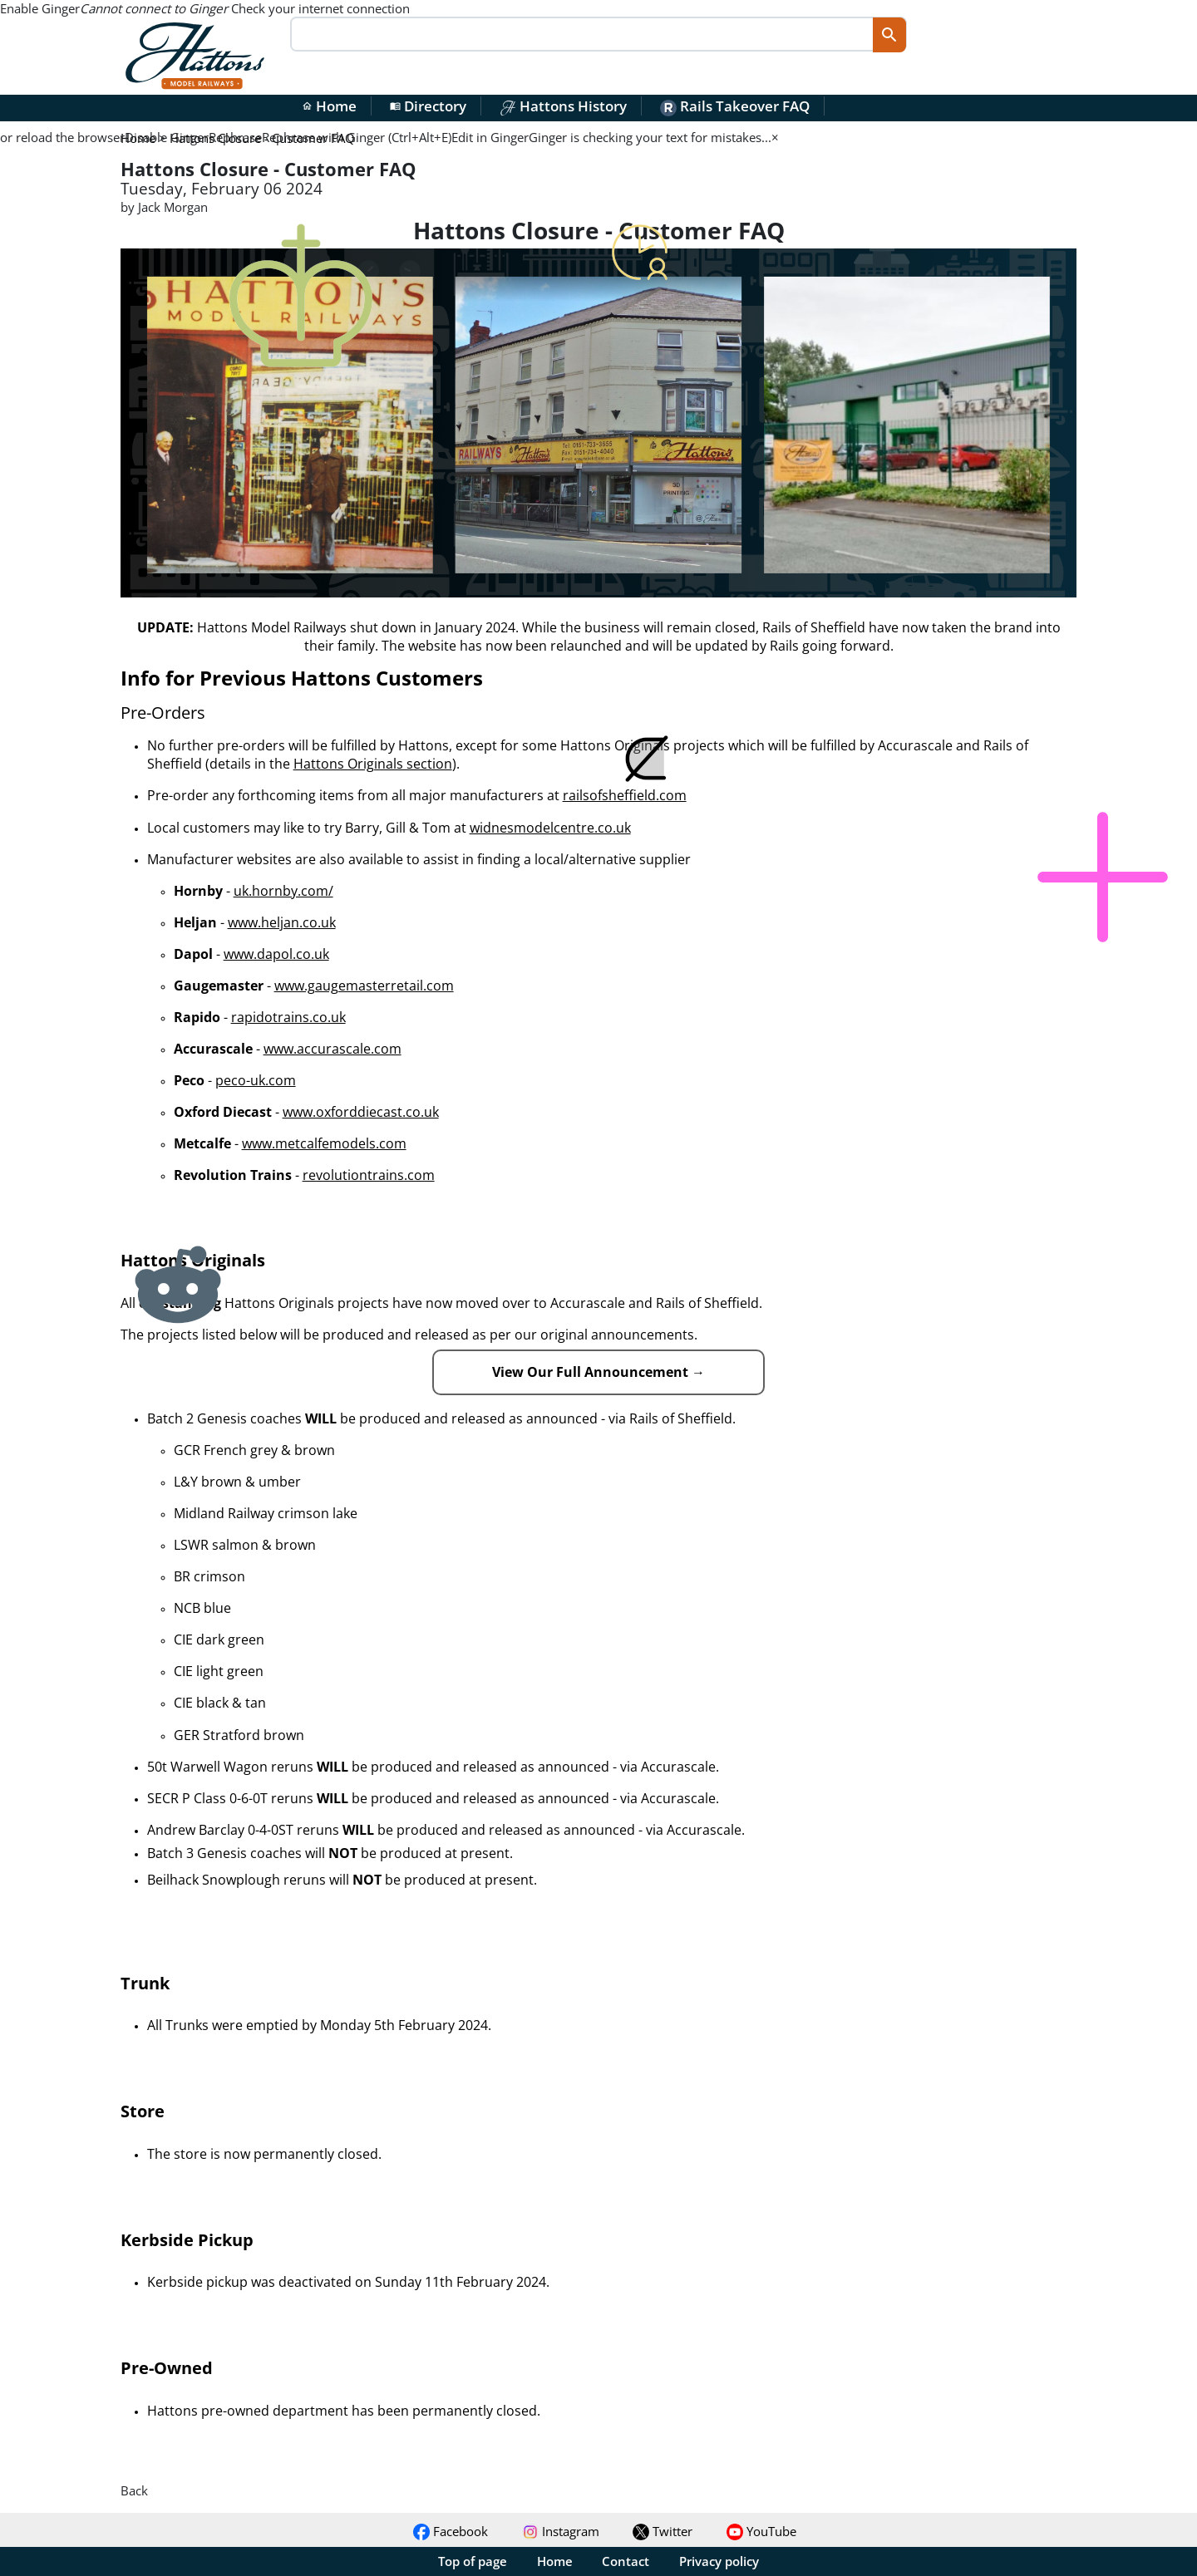  Describe the element at coordinates (178, 1289) in the screenshot. I see `open the reddit app` at that location.